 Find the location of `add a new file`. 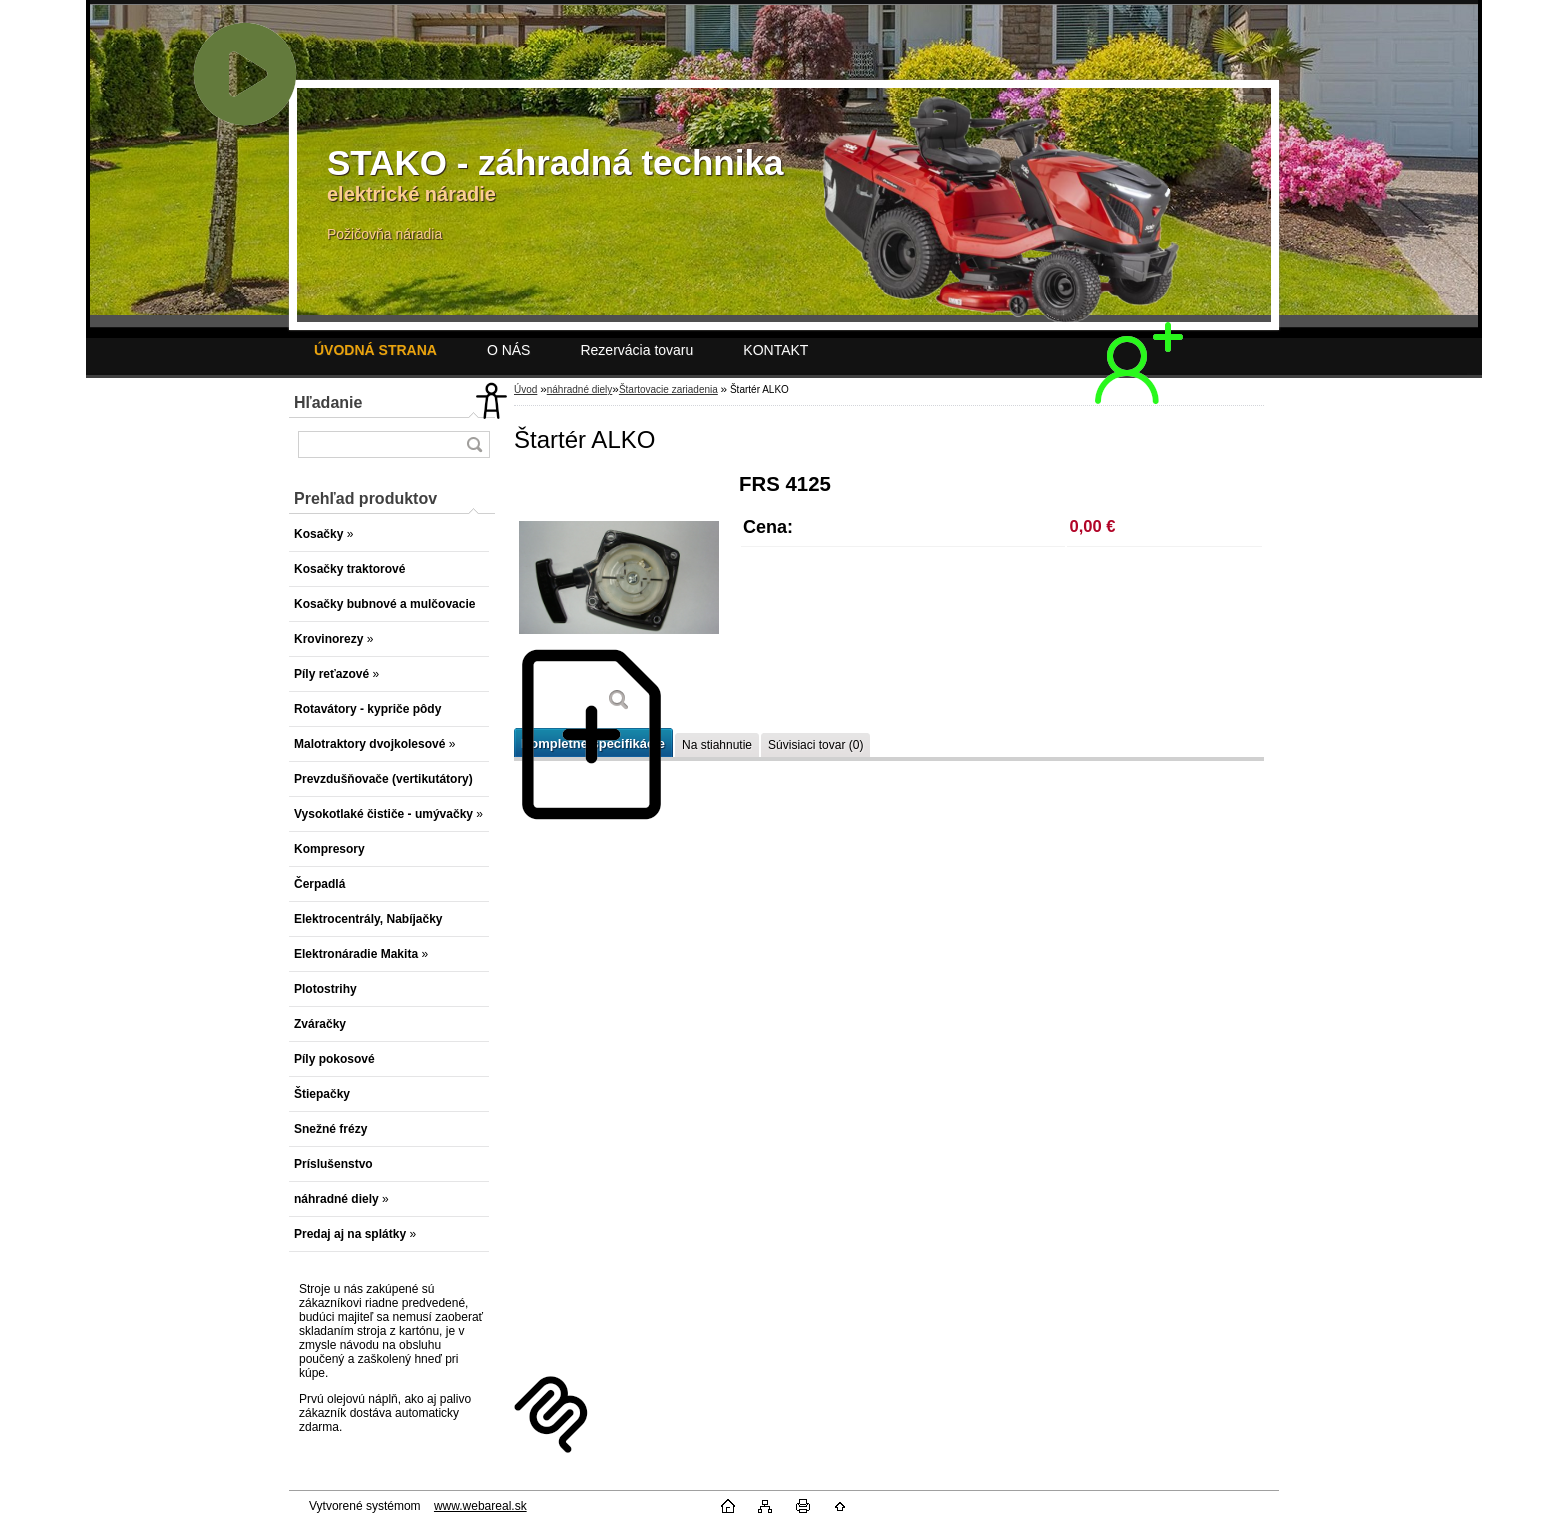

add a new file is located at coordinates (591, 734).